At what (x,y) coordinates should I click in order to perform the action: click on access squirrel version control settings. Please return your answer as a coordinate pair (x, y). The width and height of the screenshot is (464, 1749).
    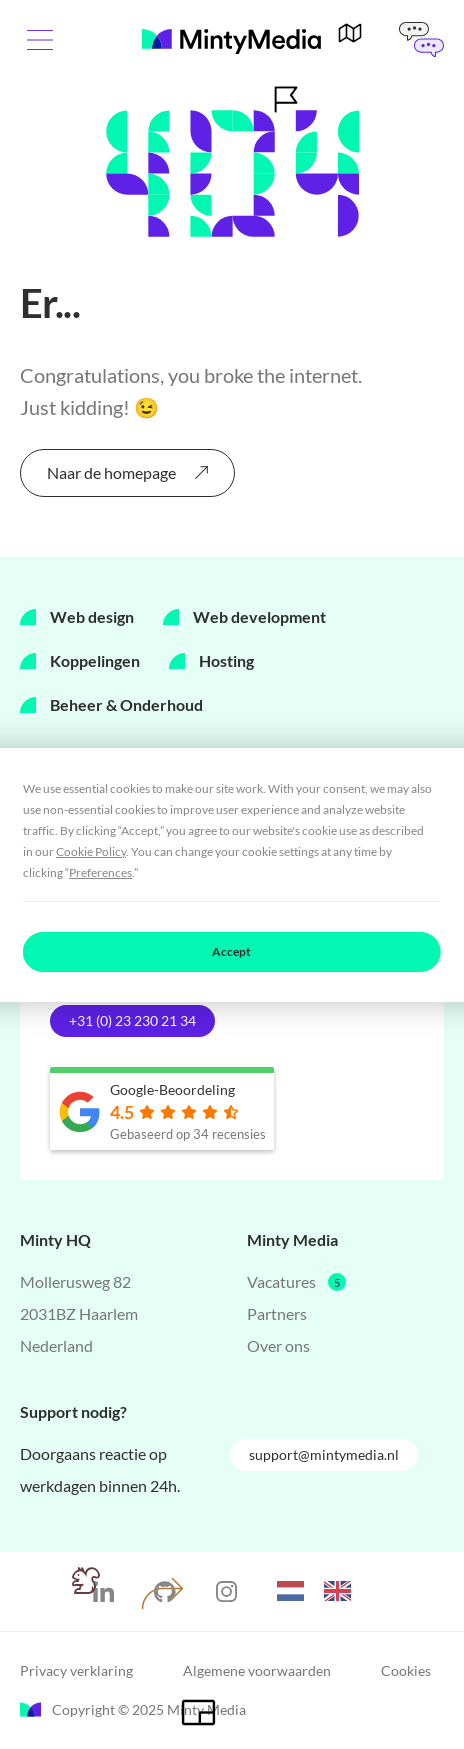
    Looking at the image, I should click on (86, 1580).